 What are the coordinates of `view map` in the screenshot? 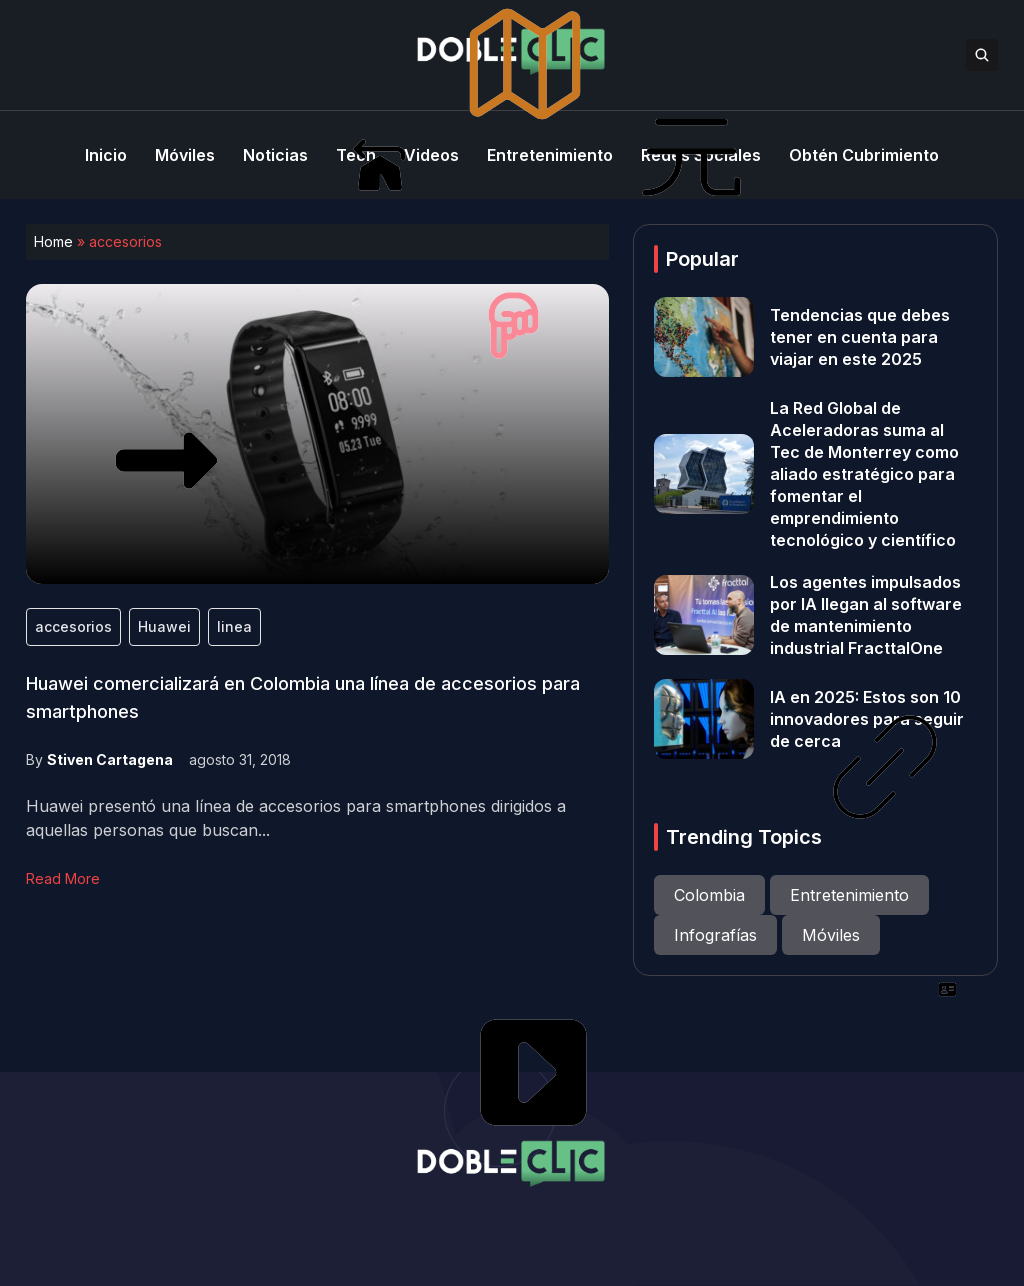 It's located at (525, 64).